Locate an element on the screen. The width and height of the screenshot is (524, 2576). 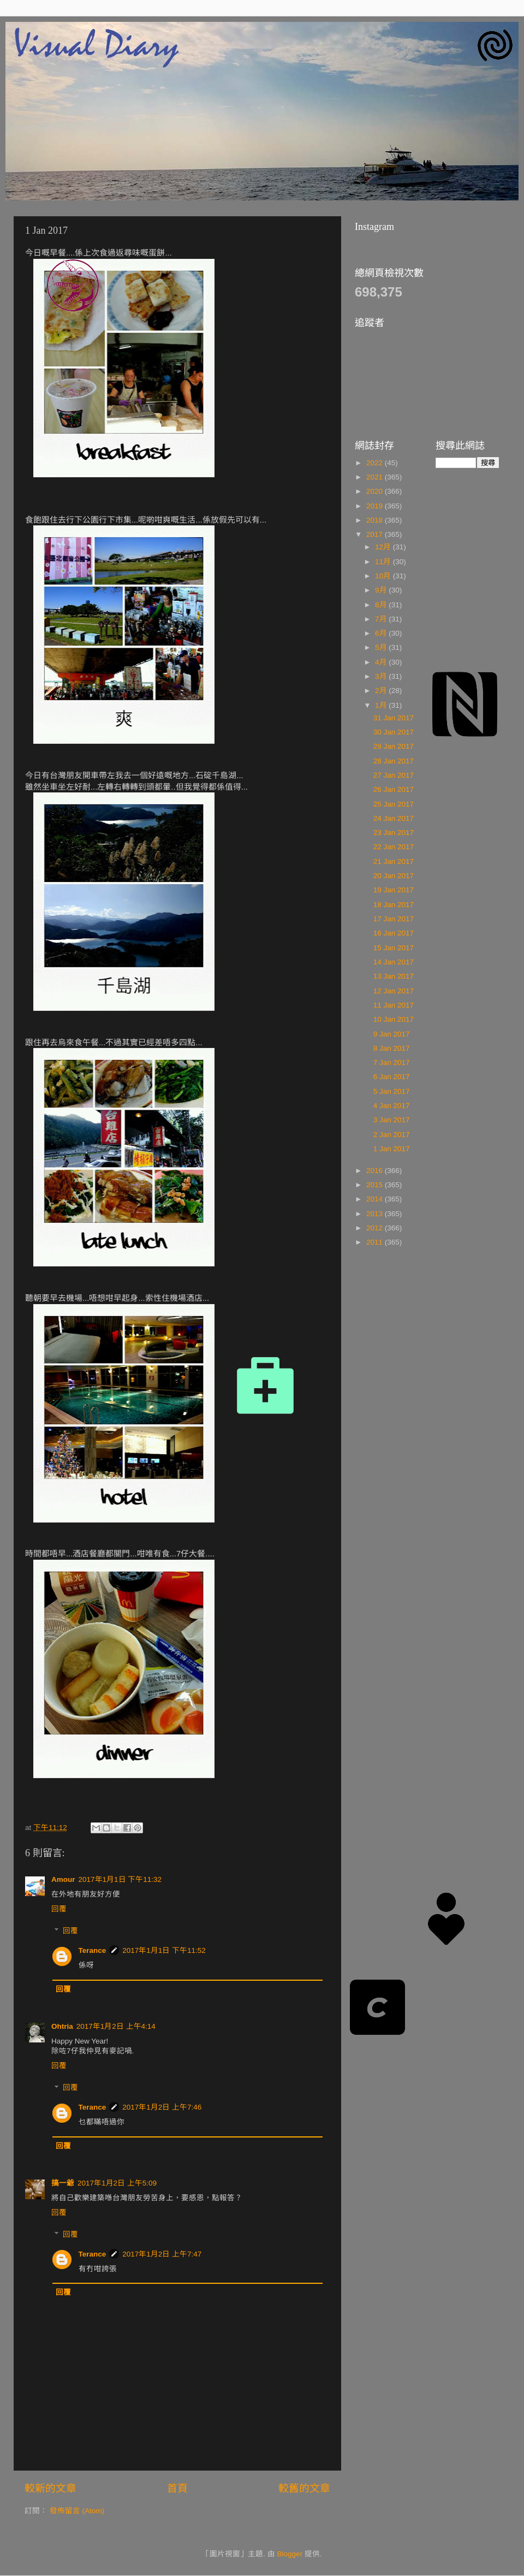
craft cms logo is located at coordinates (377, 2007).